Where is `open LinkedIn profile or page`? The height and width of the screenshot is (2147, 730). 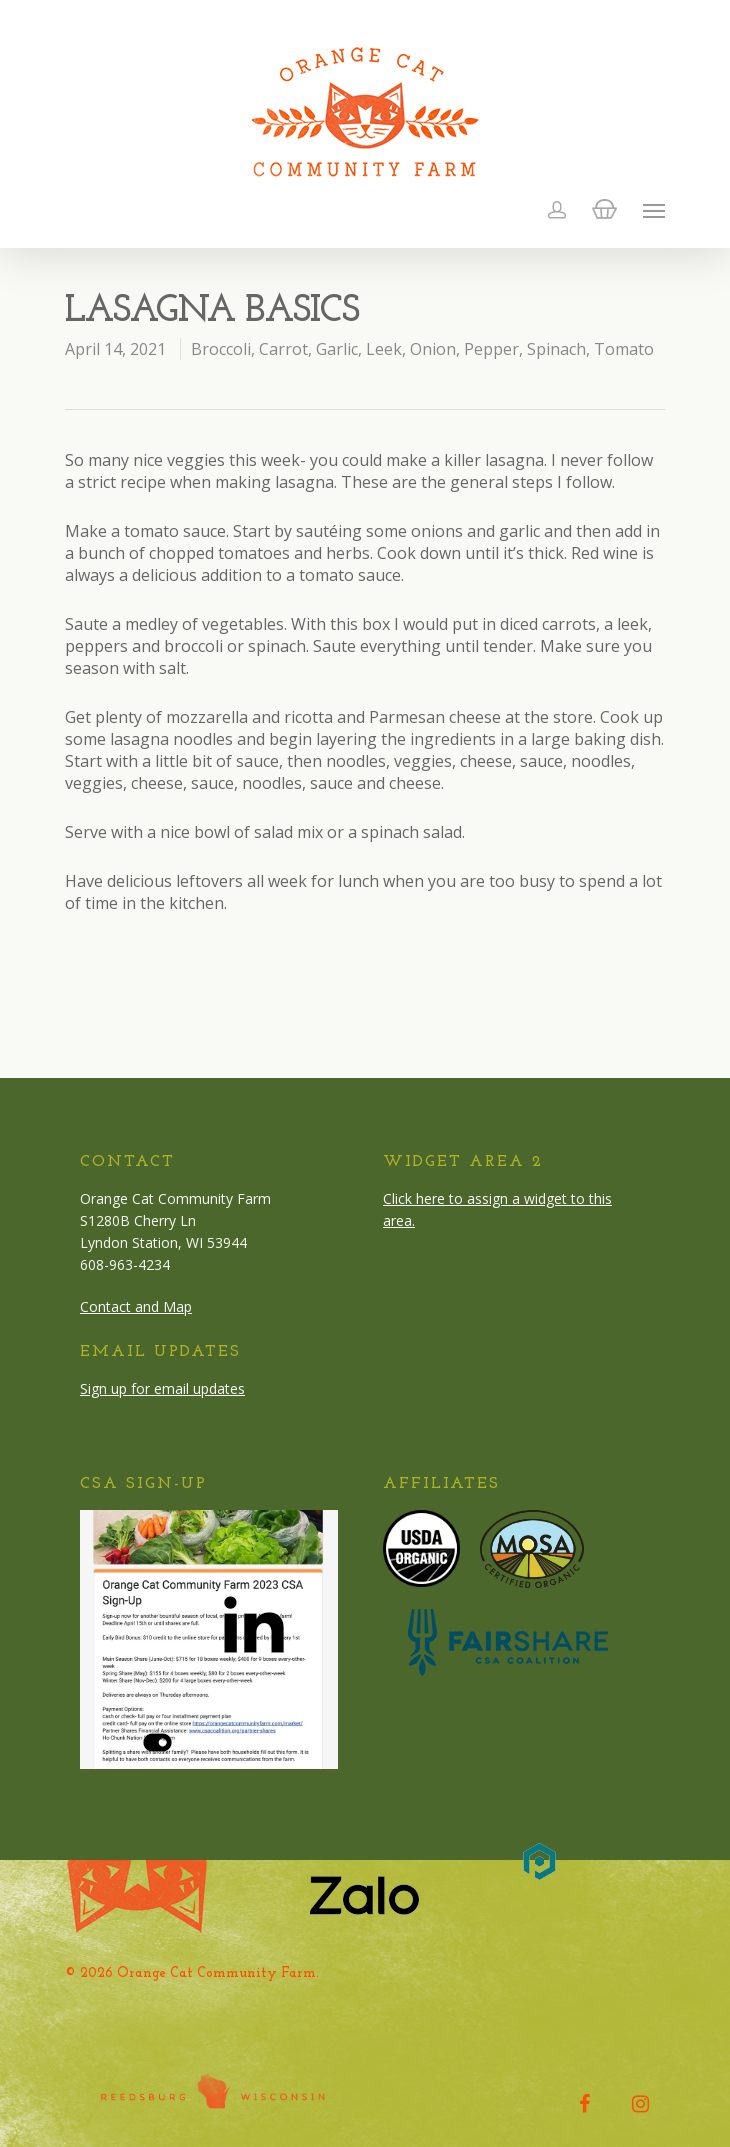 open LinkedIn profile or page is located at coordinates (252, 1624).